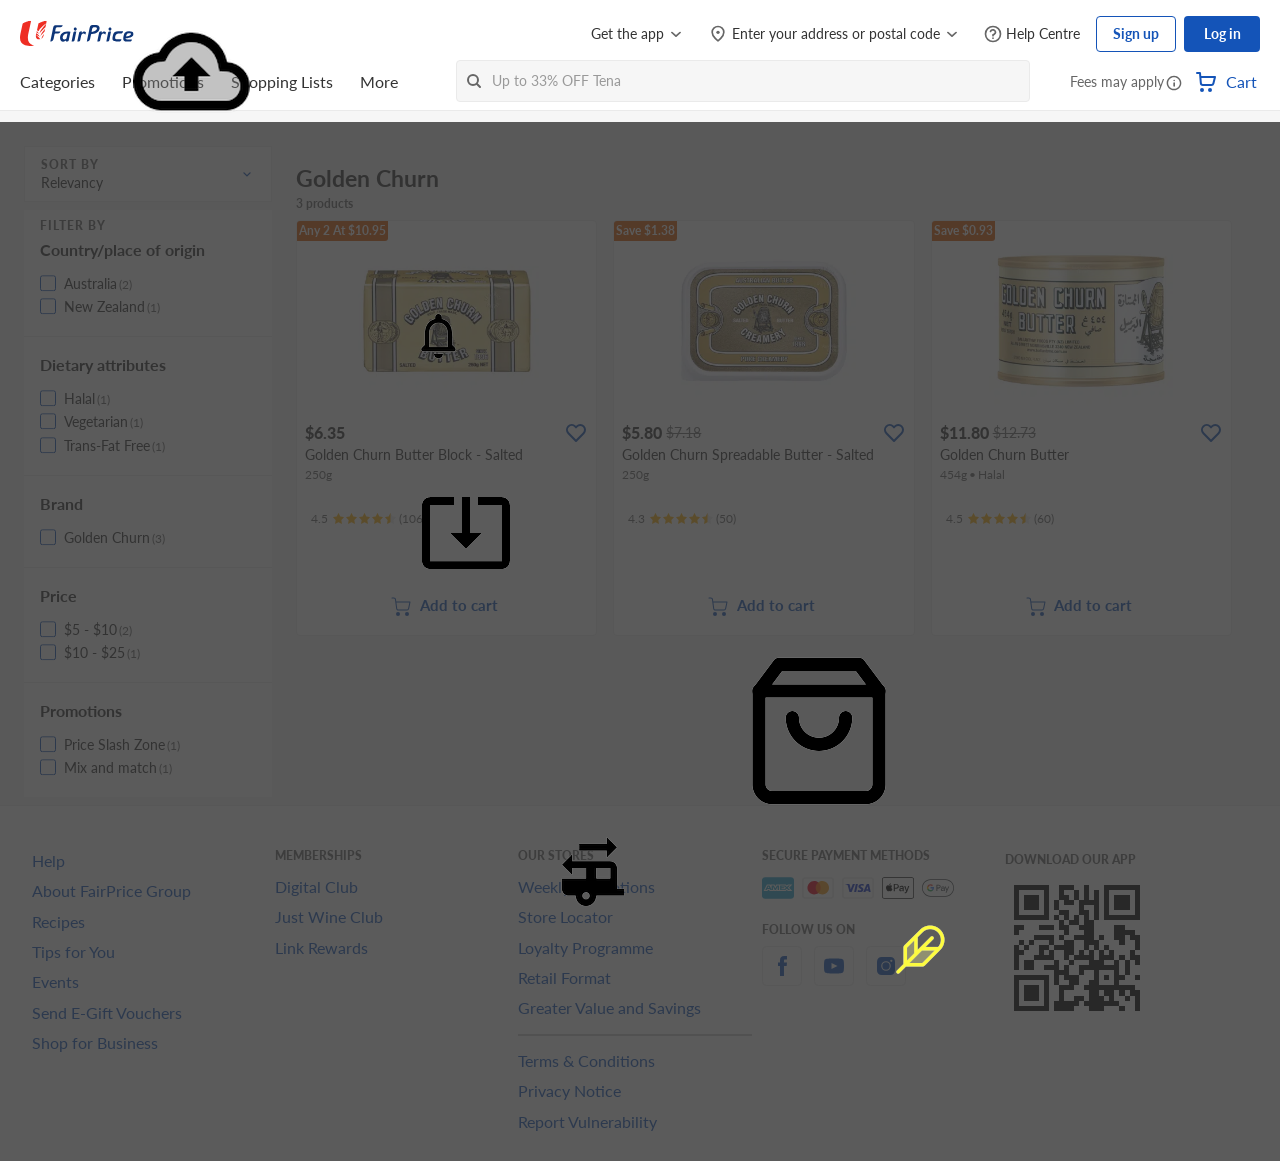 This screenshot has width=1280, height=1161. Describe the element at coordinates (919, 950) in the screenshot. I see `compose a new message or note` at that location.